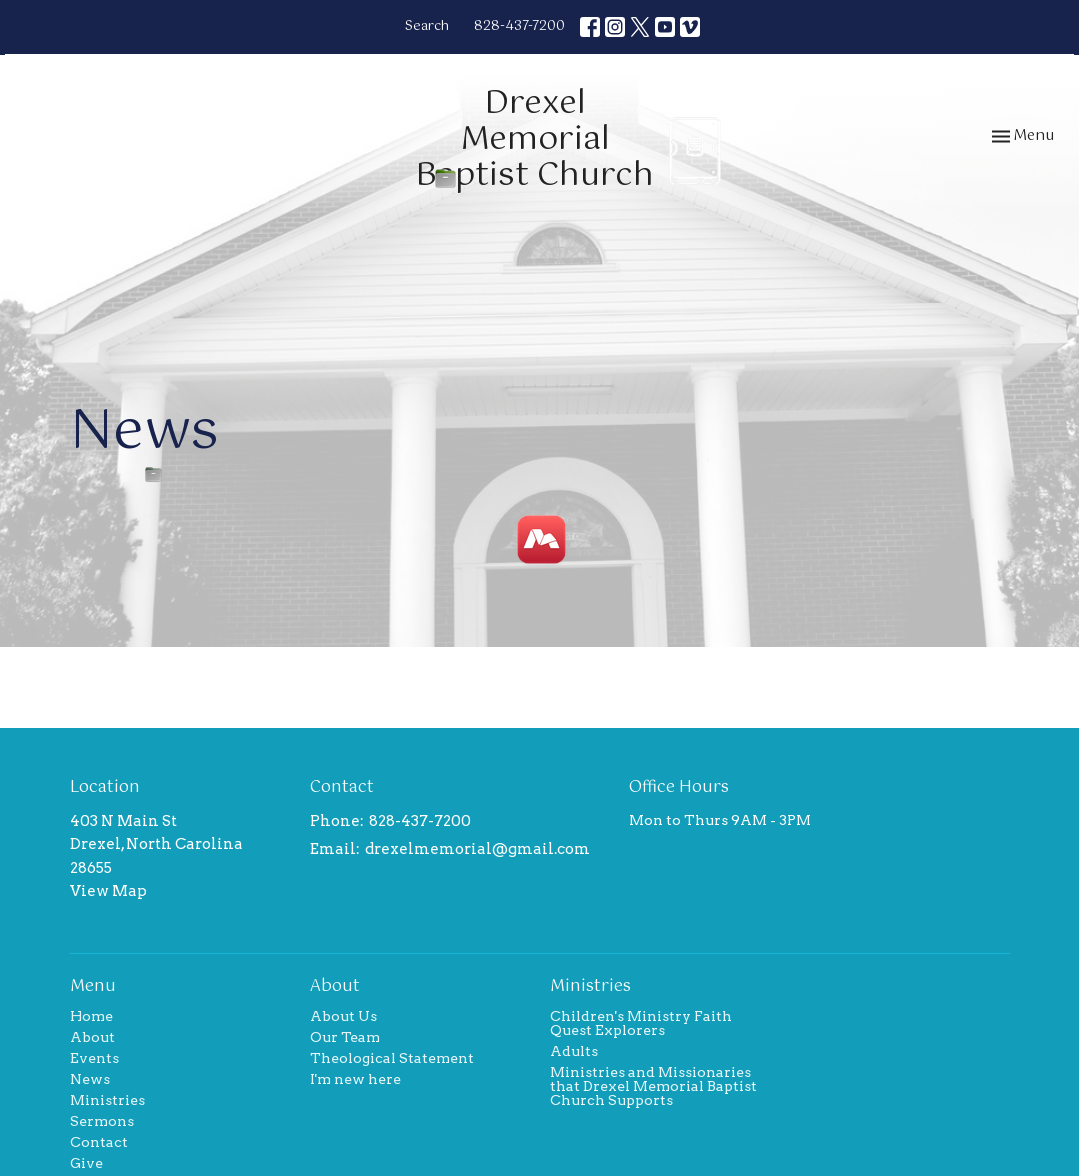 This screenshot has width=1079, height=1176. I want to click on open the file manager, so click(445, 178).